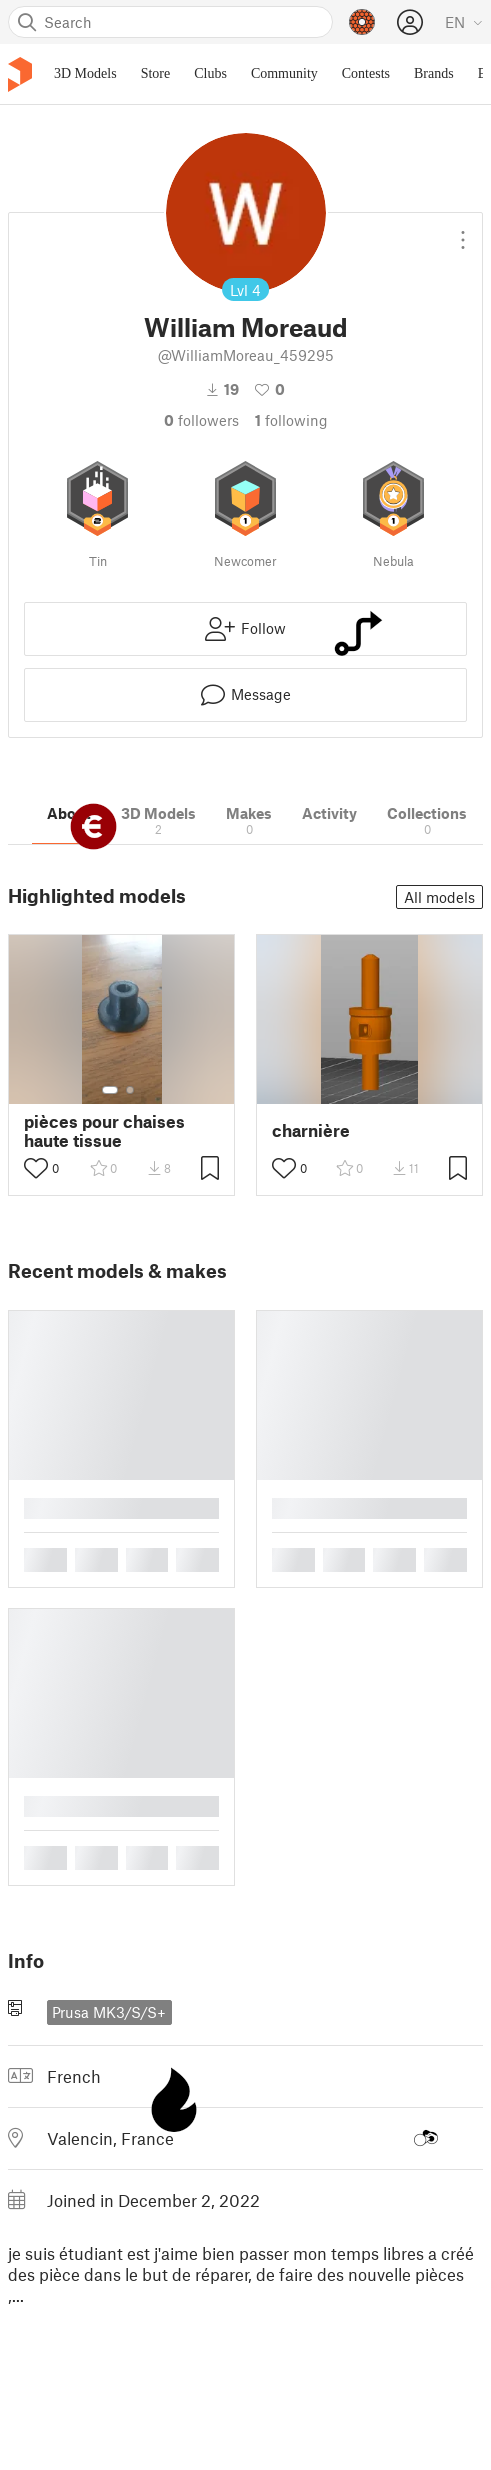 This screenshot has width=491, height=2470. What do you see at coordinates (358, 634) in the screenshot?
I see `get directions or navigation guidance` at bounding box center [358, 634].